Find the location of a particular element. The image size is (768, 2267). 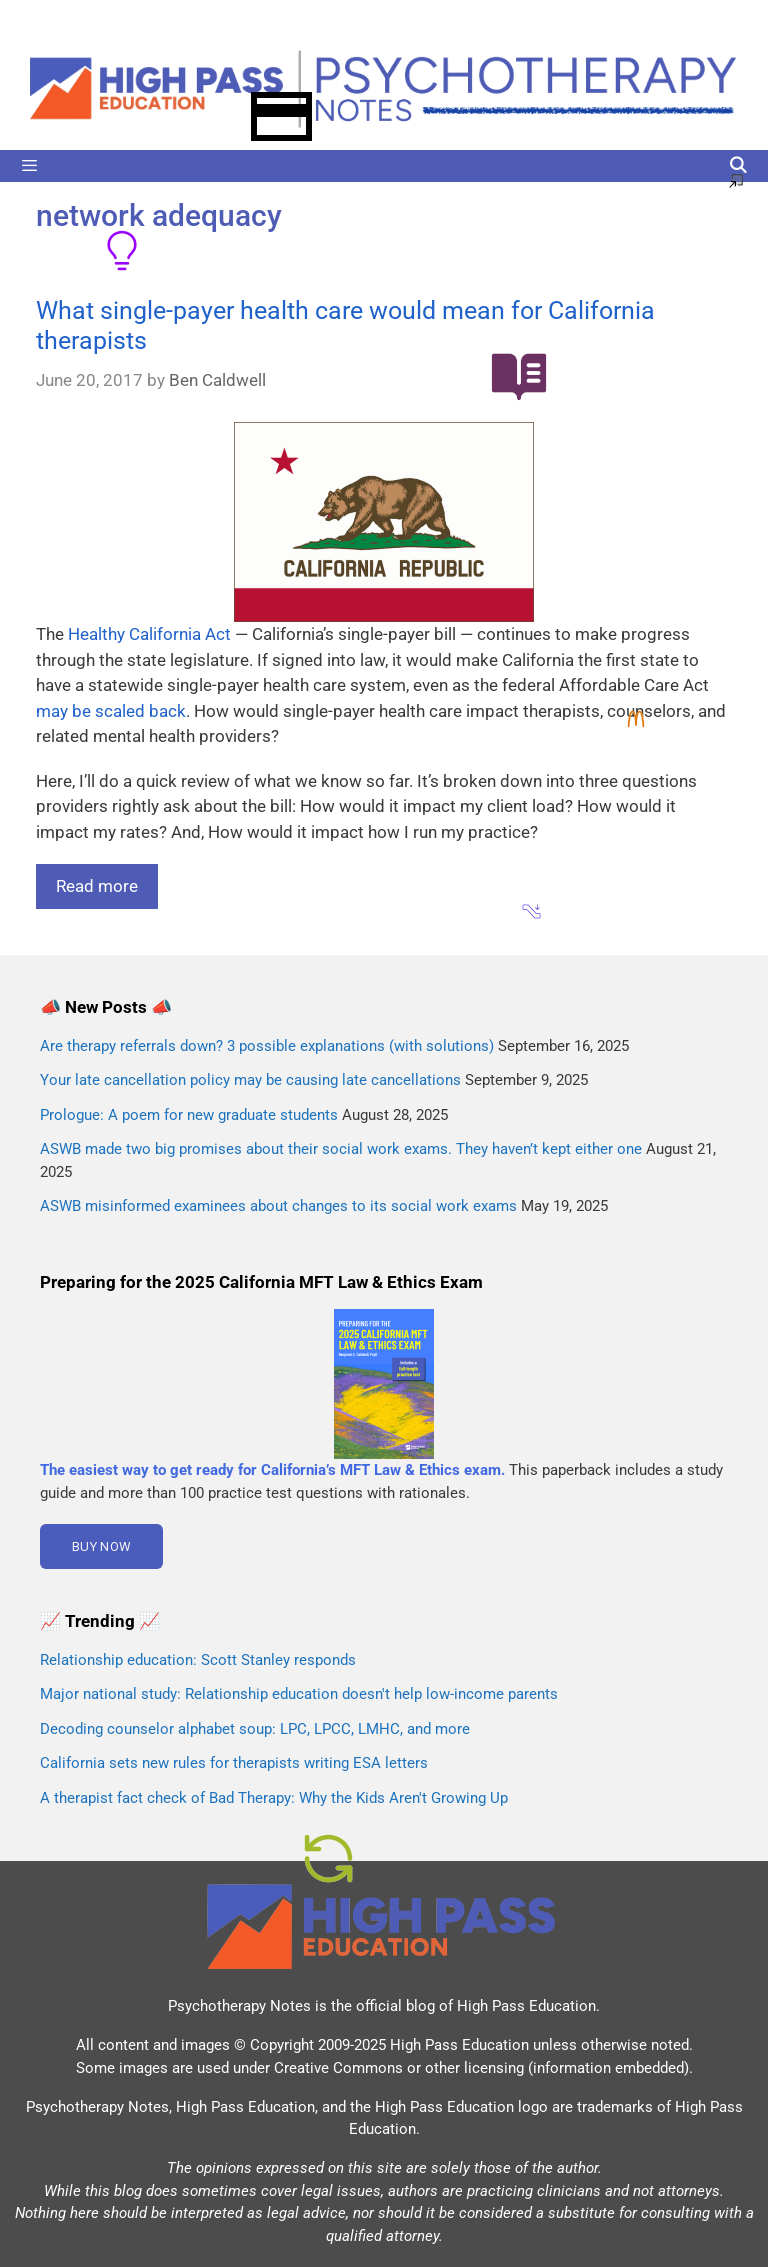

open the McDonald's app or website is located at coordinates (636, 719).